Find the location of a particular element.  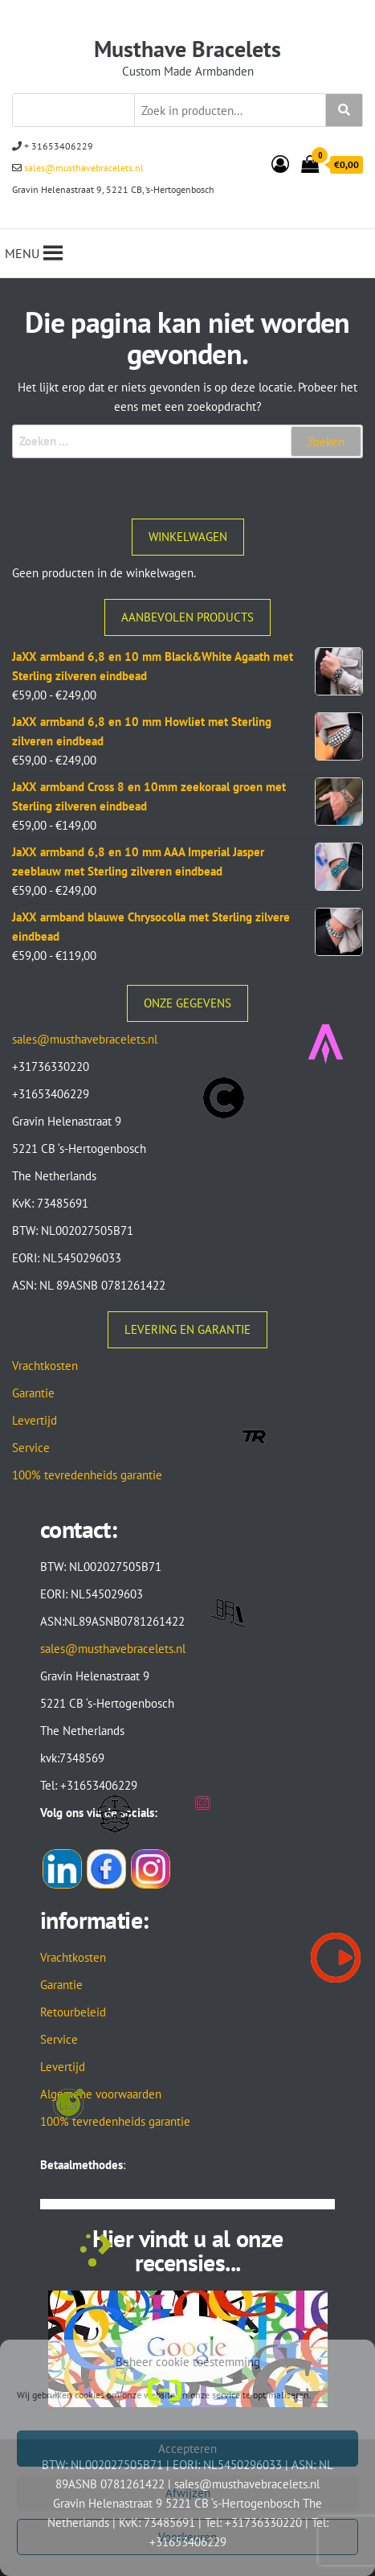

link to Travis CI continuous integration service is located at coordinates (115, 1814).